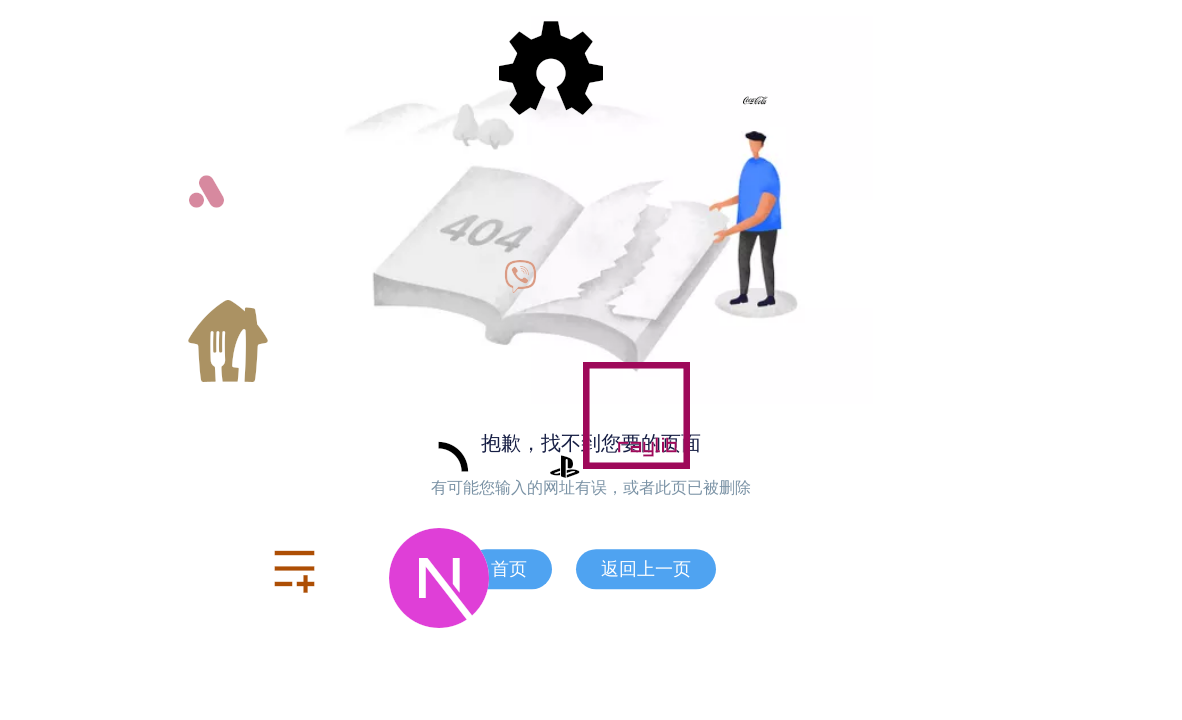 Image resolution: width=1182 pixels, height=720 pixels. I want to click on open source hardware logo, so click(551, 68).